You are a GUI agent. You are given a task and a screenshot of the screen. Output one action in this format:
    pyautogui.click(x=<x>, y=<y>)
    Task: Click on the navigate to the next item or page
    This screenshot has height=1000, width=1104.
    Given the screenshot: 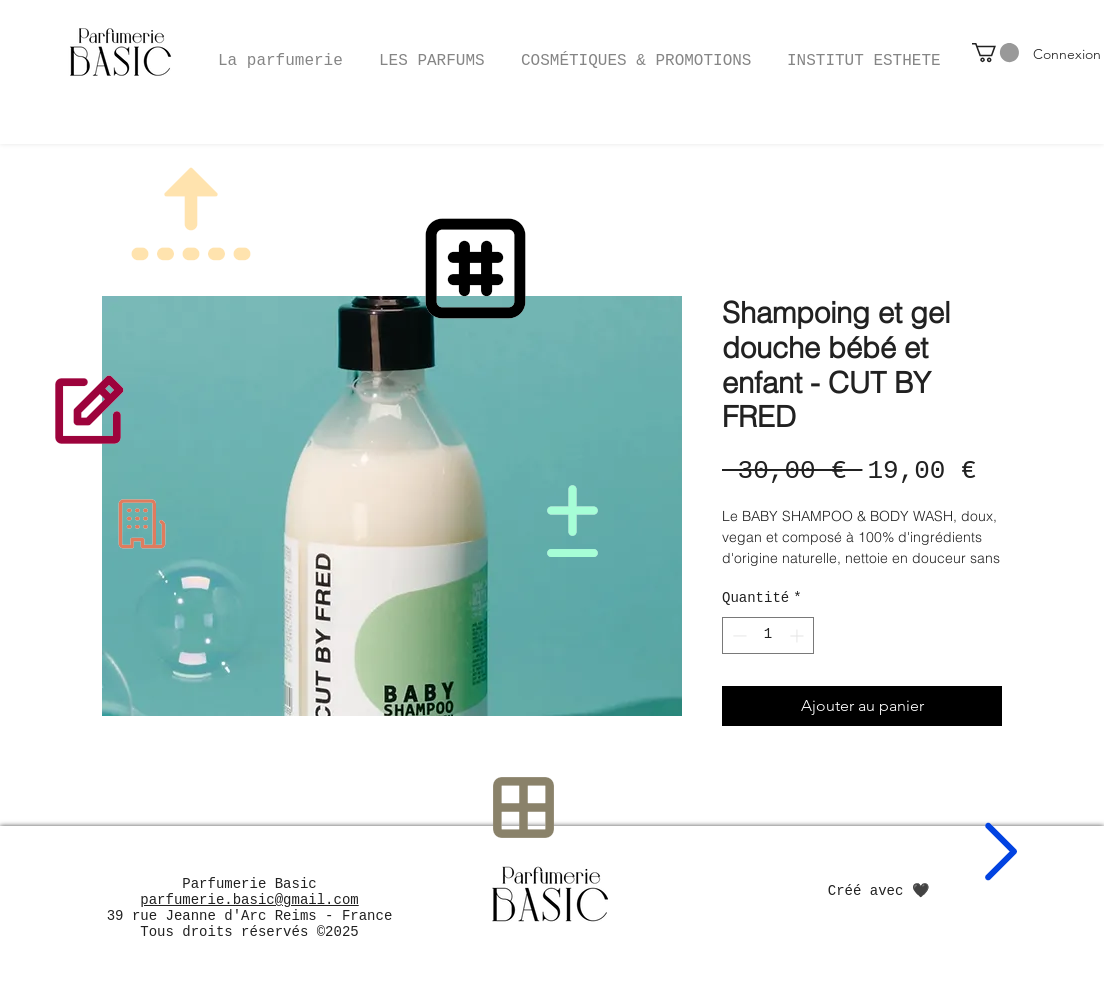 What is the action you would take?
    pyautogui.click(x=999, y=851)
    